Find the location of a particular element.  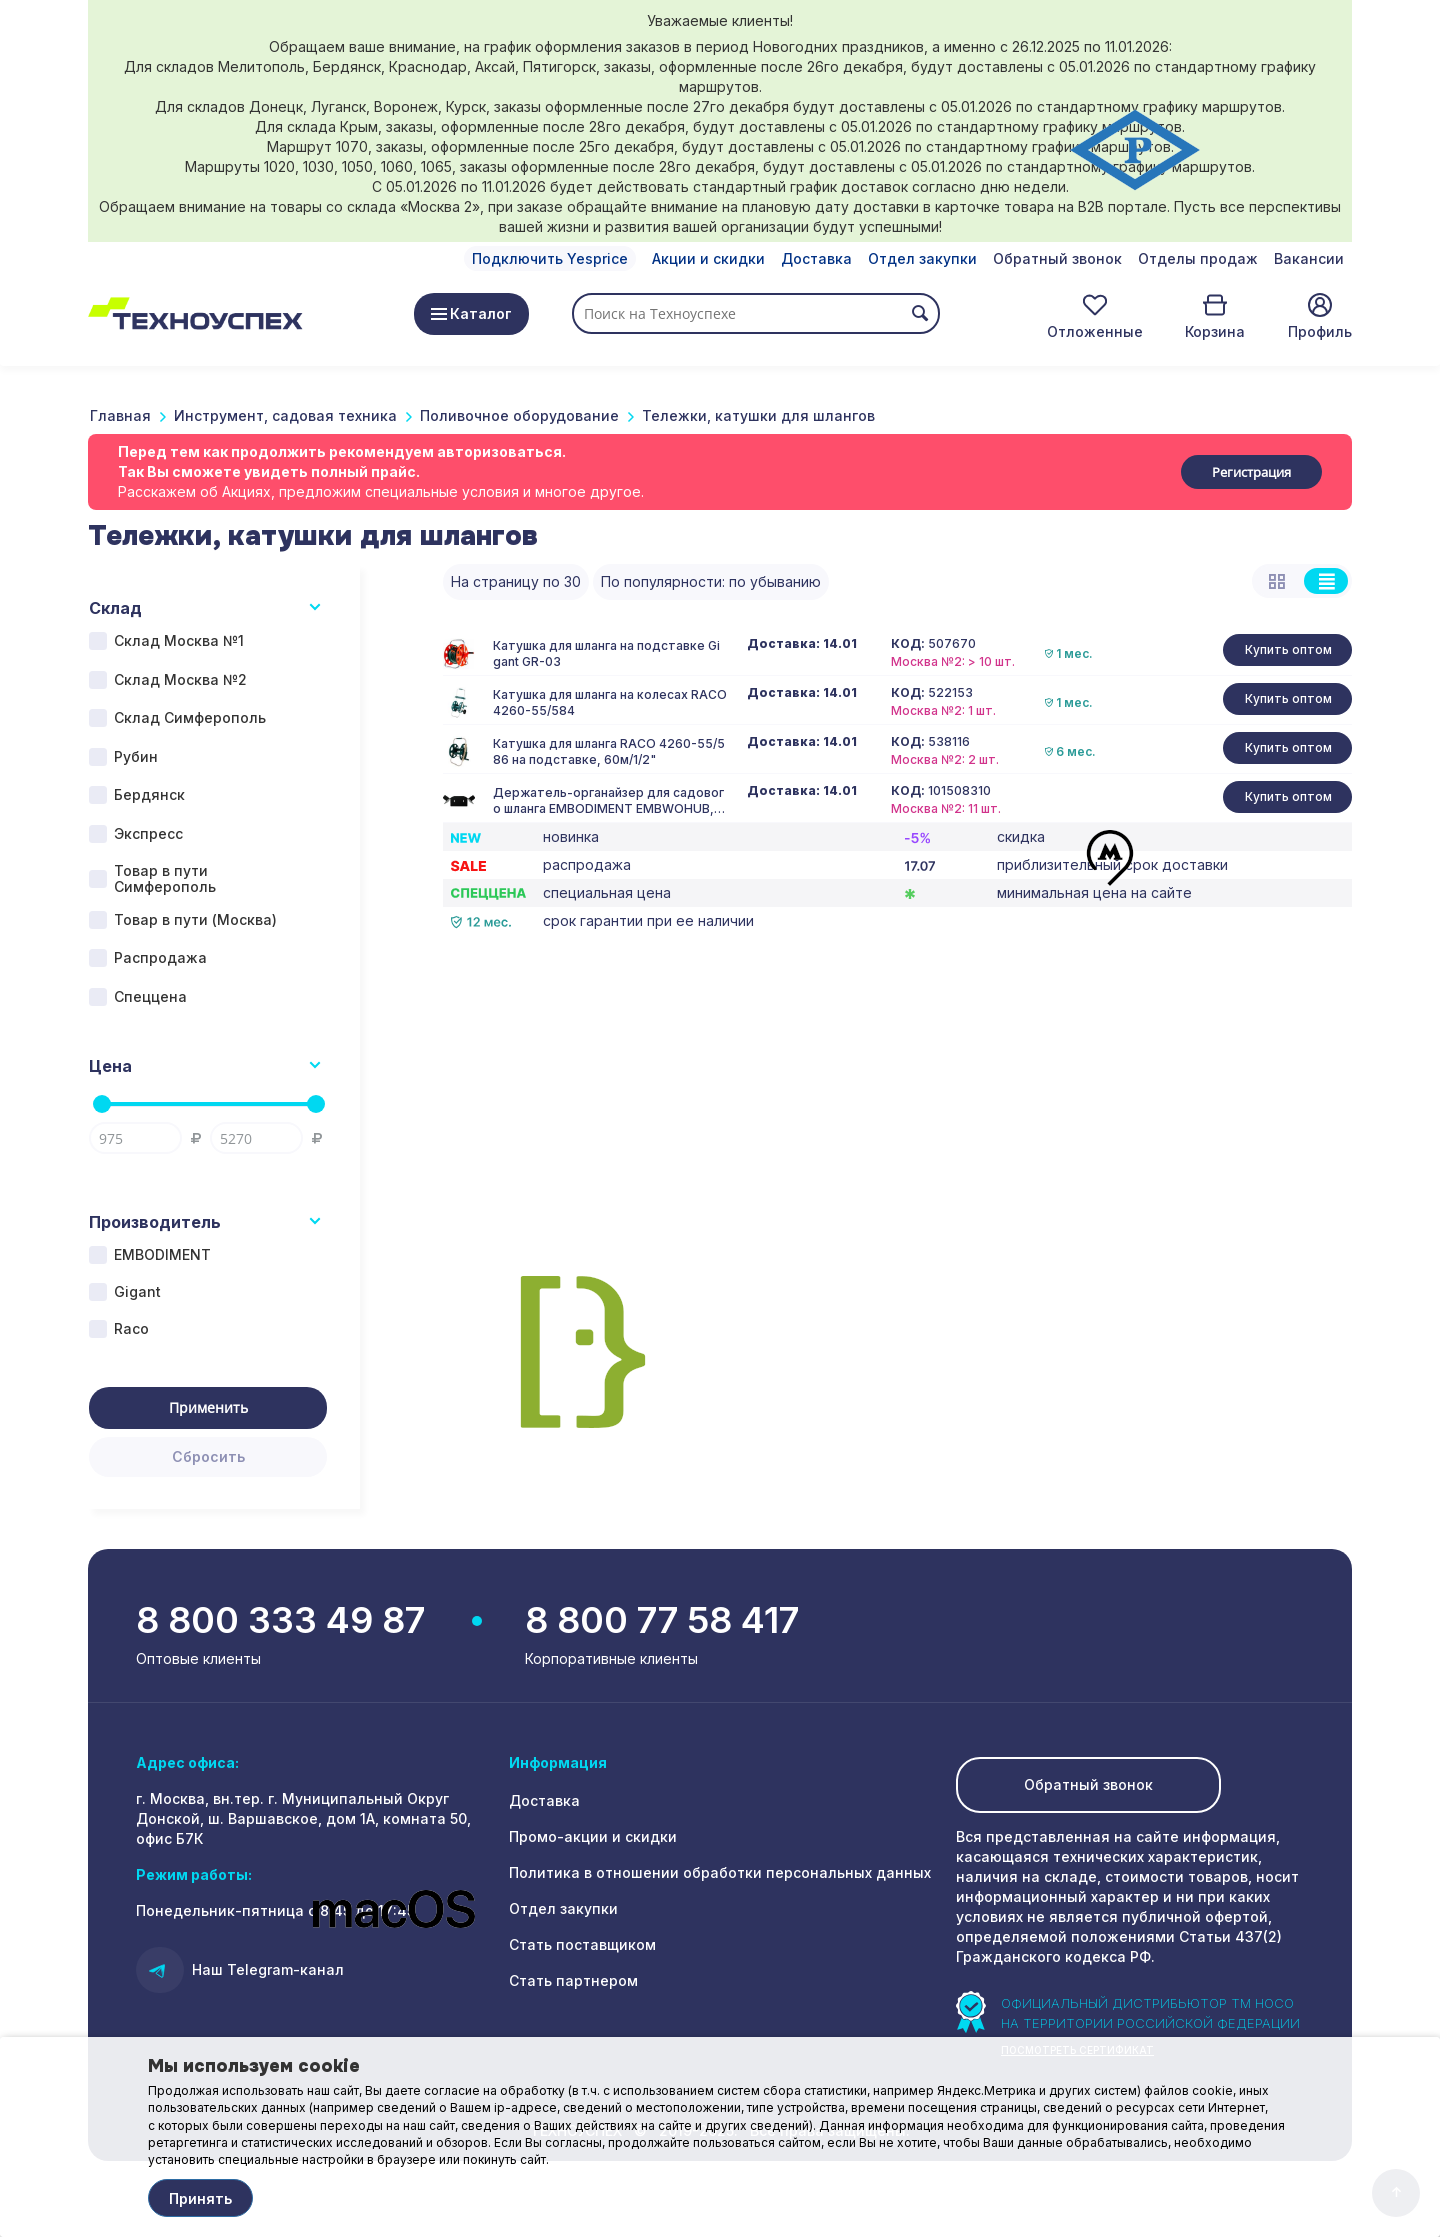

open the Moscow Metro app is located at coordinates (1110, 858).